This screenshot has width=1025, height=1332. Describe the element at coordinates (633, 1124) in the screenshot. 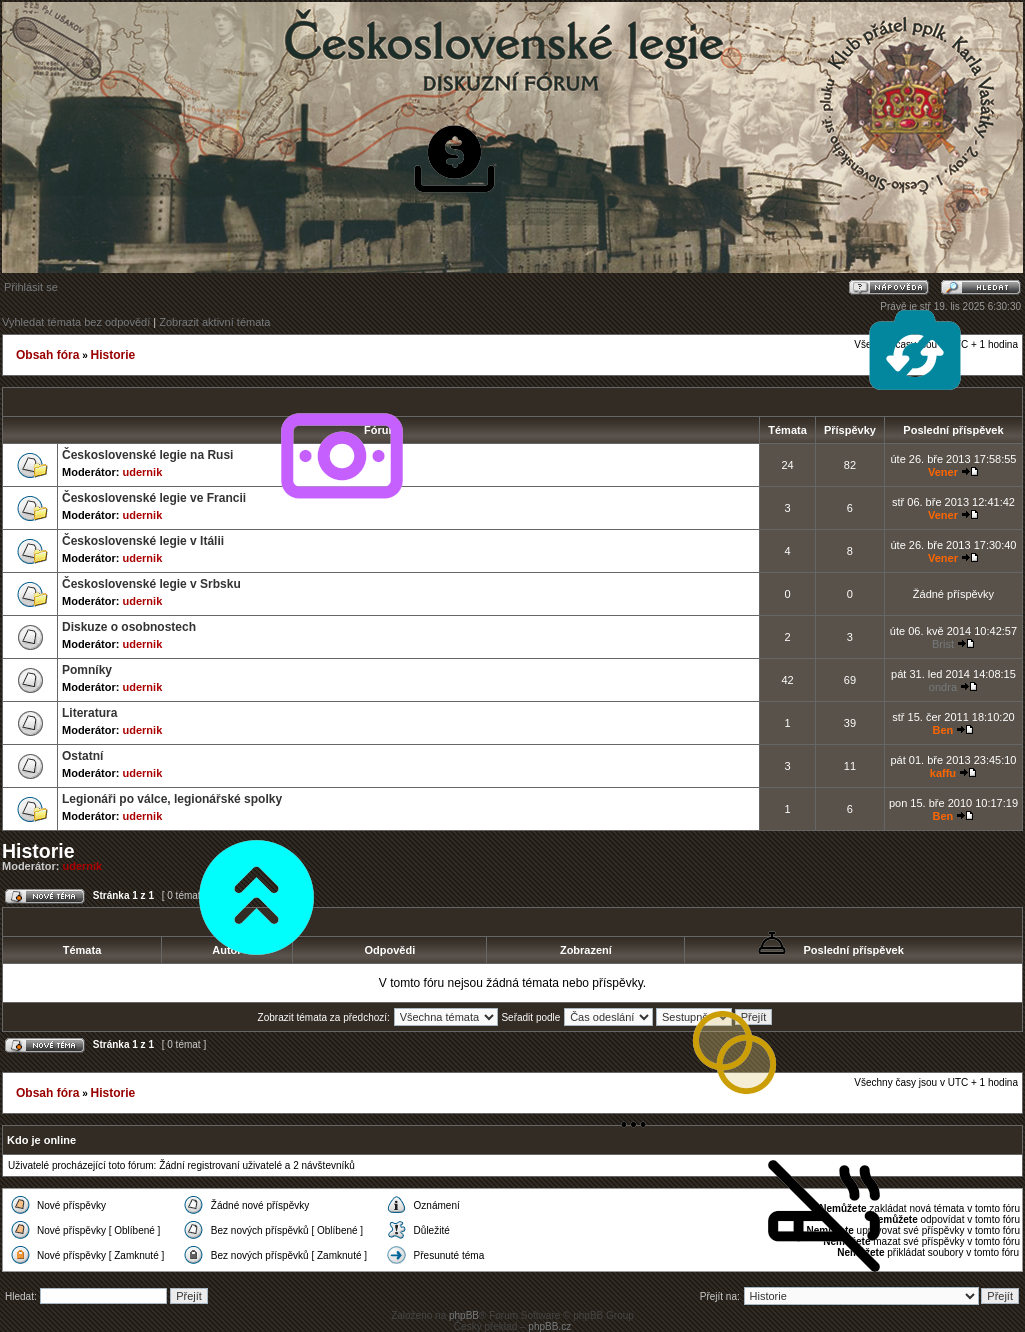

I see `access more options or actions` at that location.